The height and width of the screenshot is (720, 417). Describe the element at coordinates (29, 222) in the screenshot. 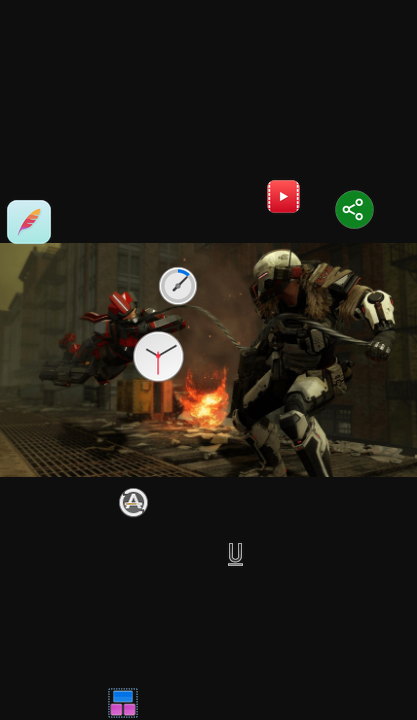

I see `launch apache jmeter application` at that location.